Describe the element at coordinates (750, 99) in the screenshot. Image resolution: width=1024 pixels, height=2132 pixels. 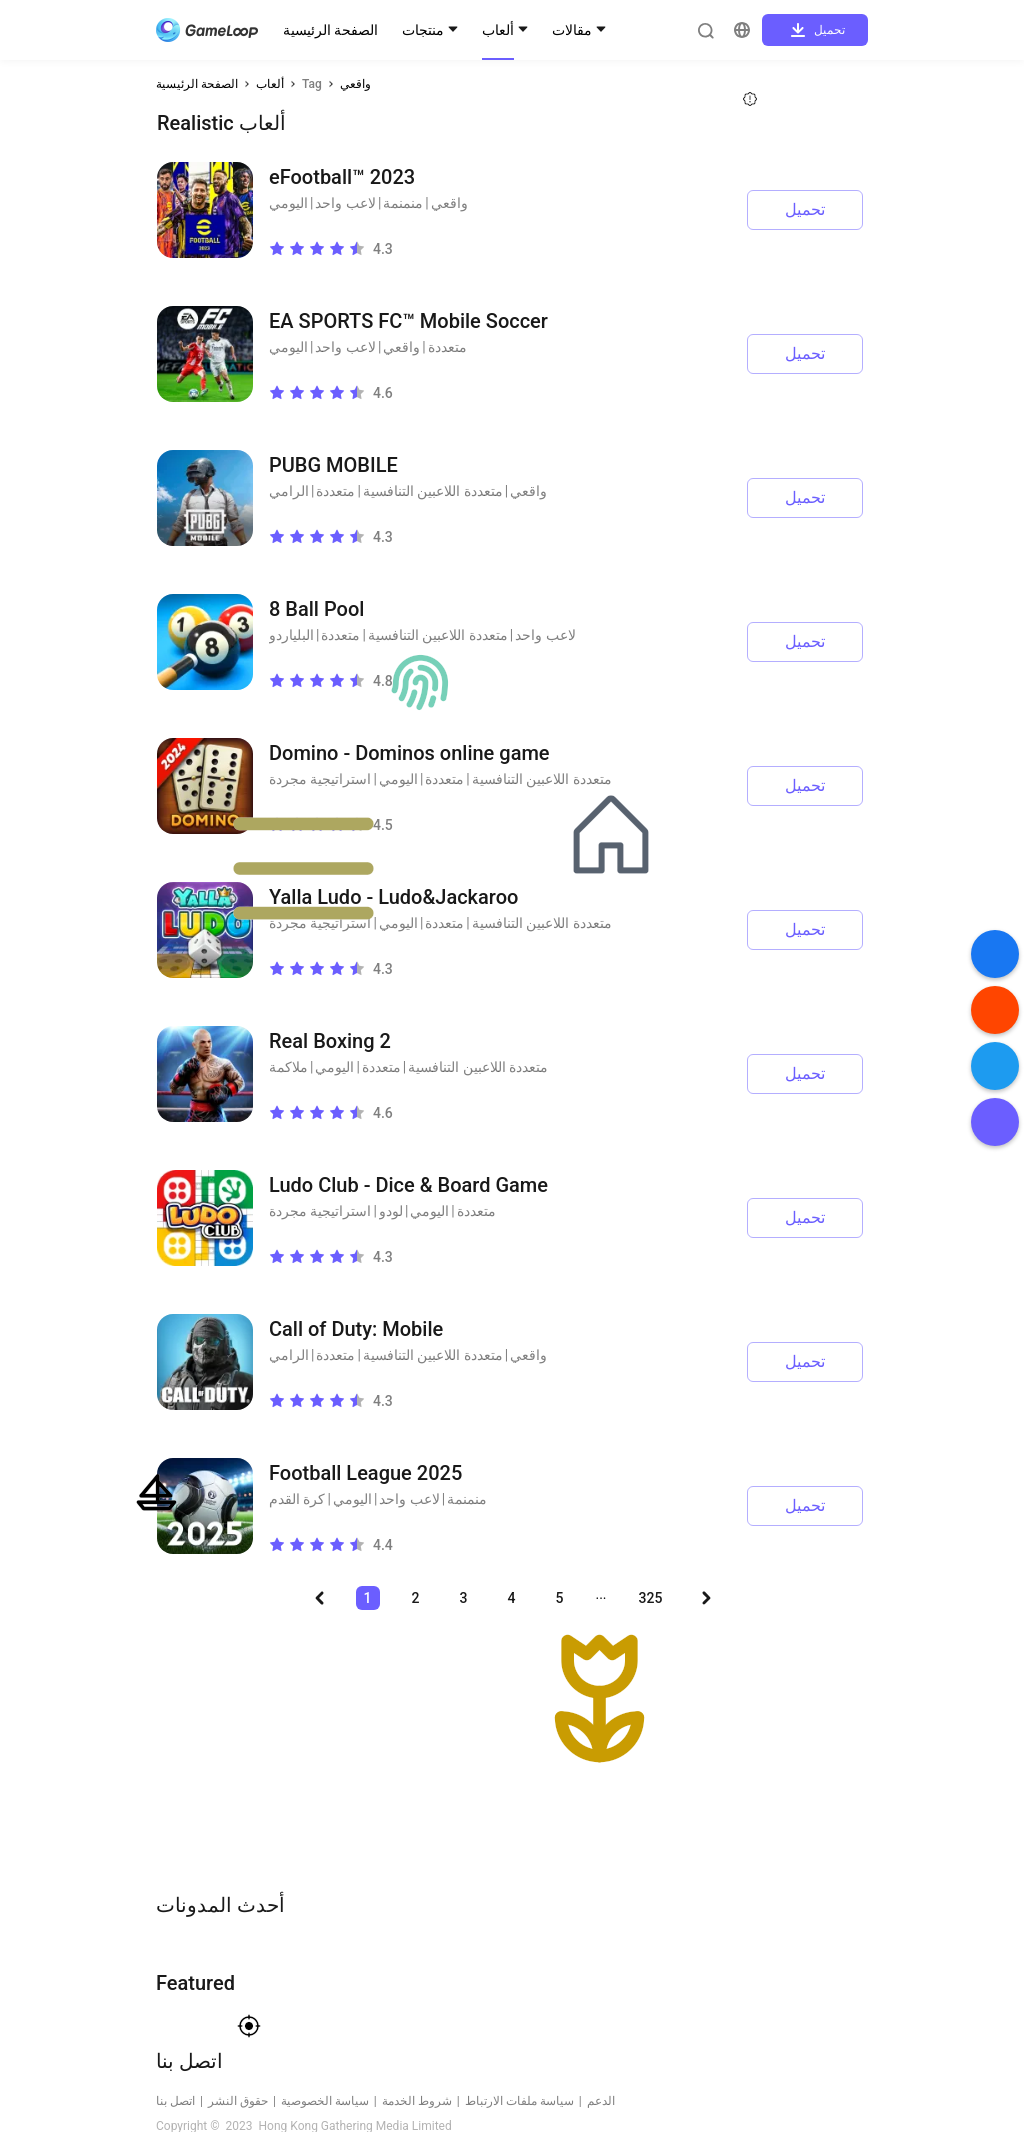
I see `indicates a warning or alert requiring attention` at that location.